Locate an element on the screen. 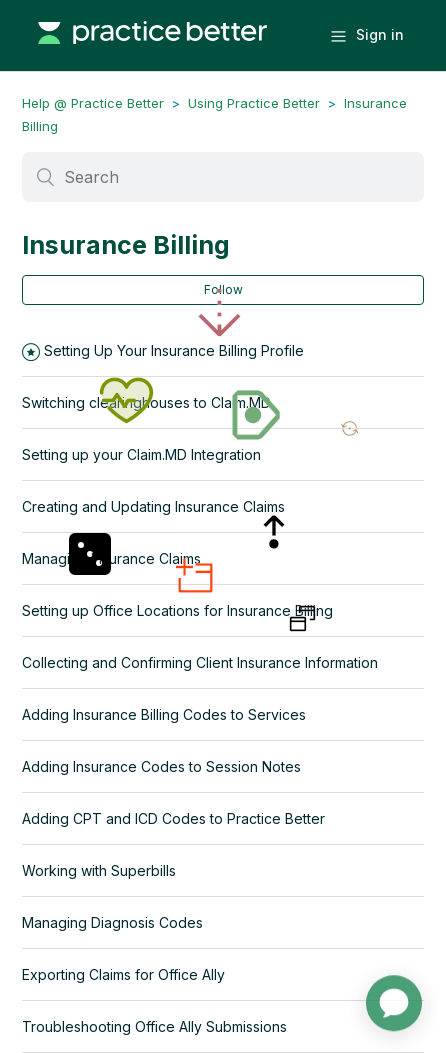  randomize or shuffle content is located at coordinates (90, 554).